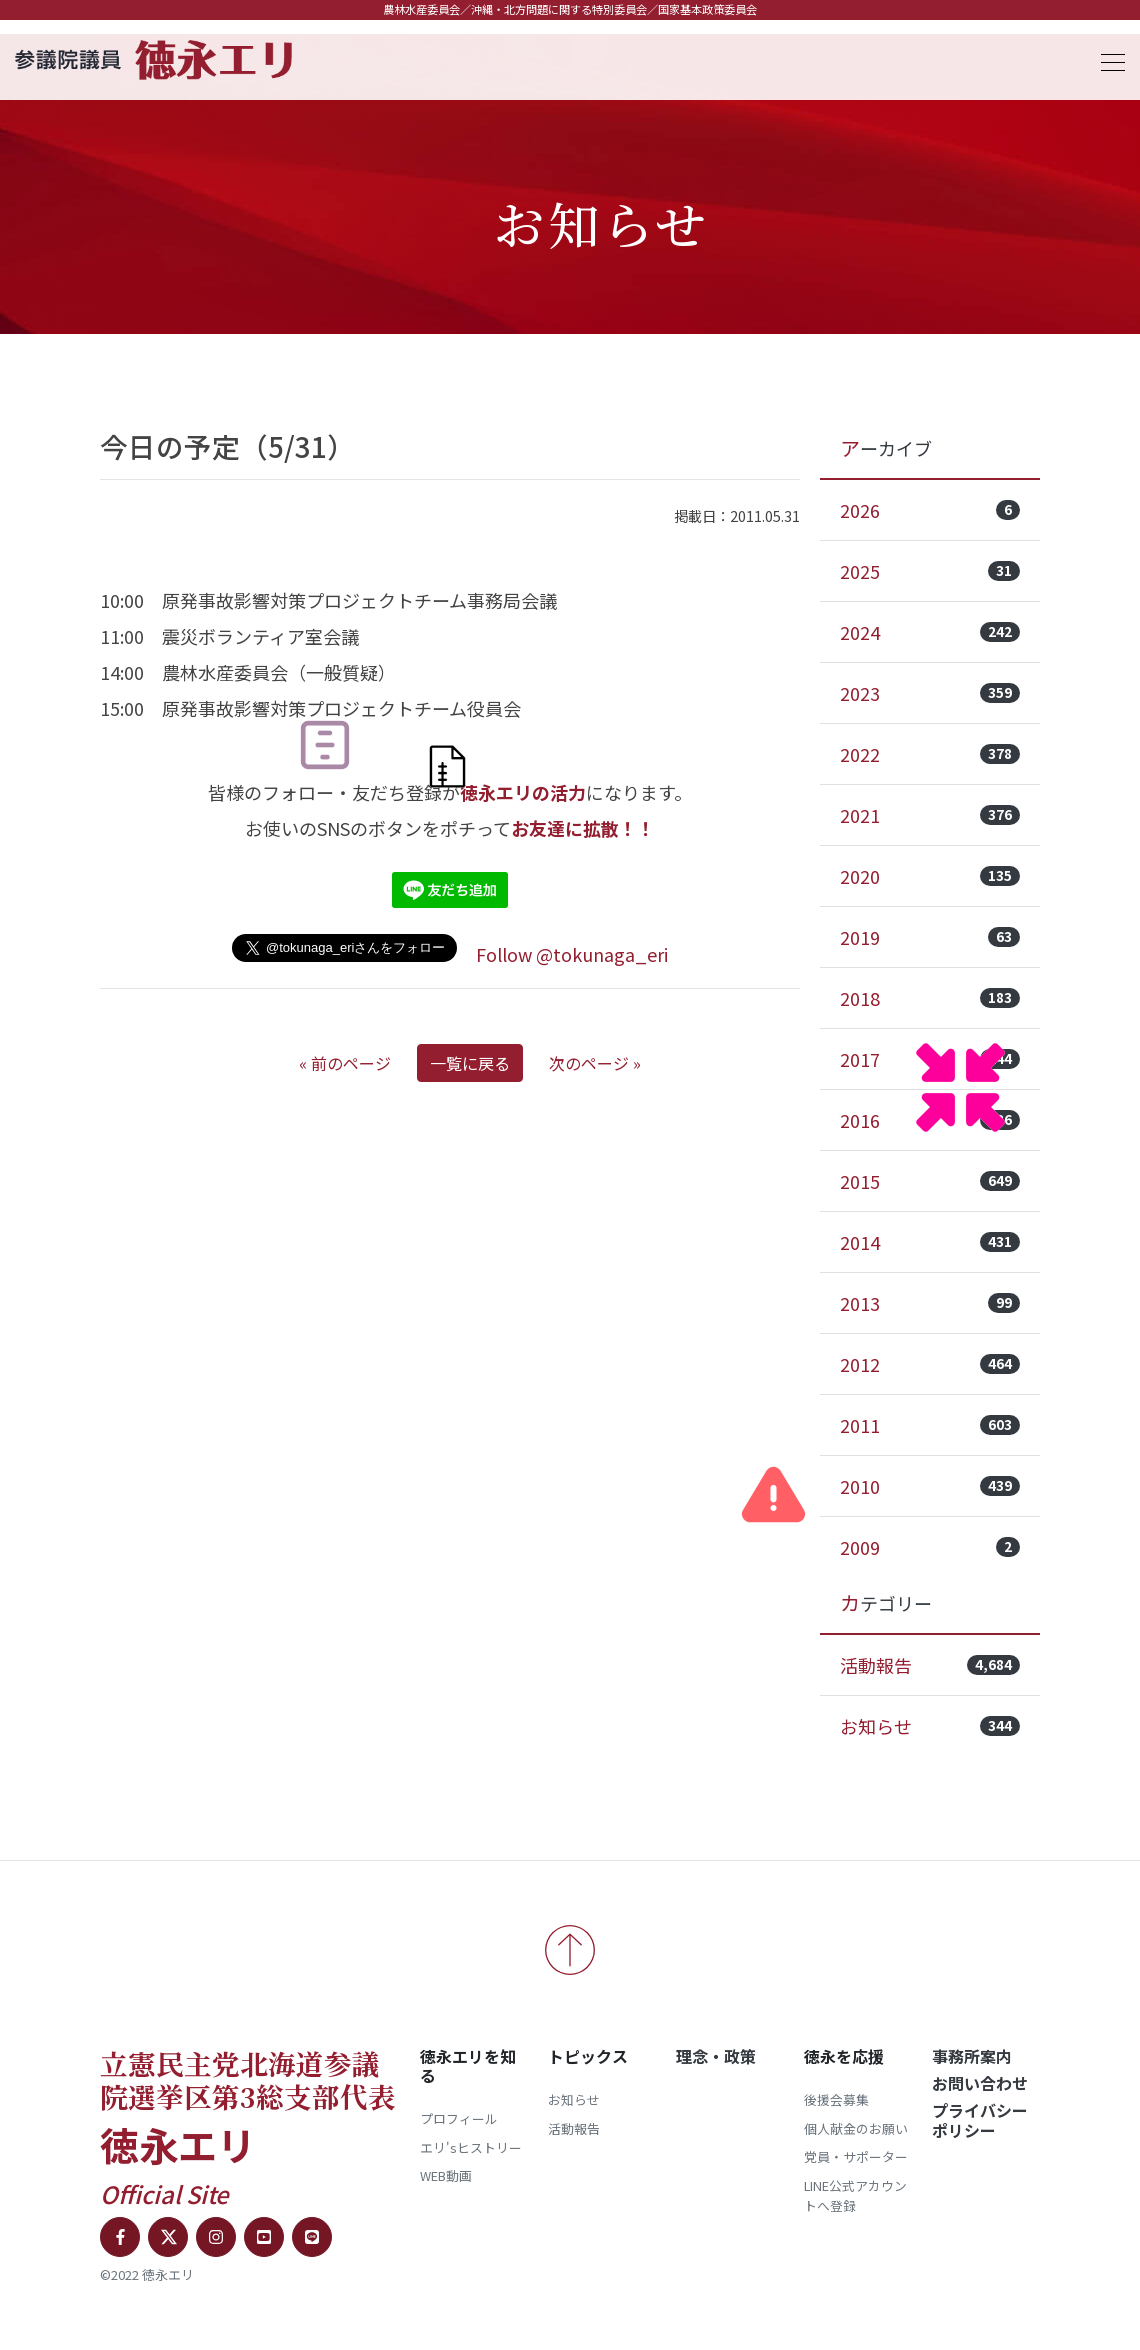  What do you see at coordinates (447, 766) in the screenshot?
I see `access compressed or archived files` at bounding box center [447, 766].